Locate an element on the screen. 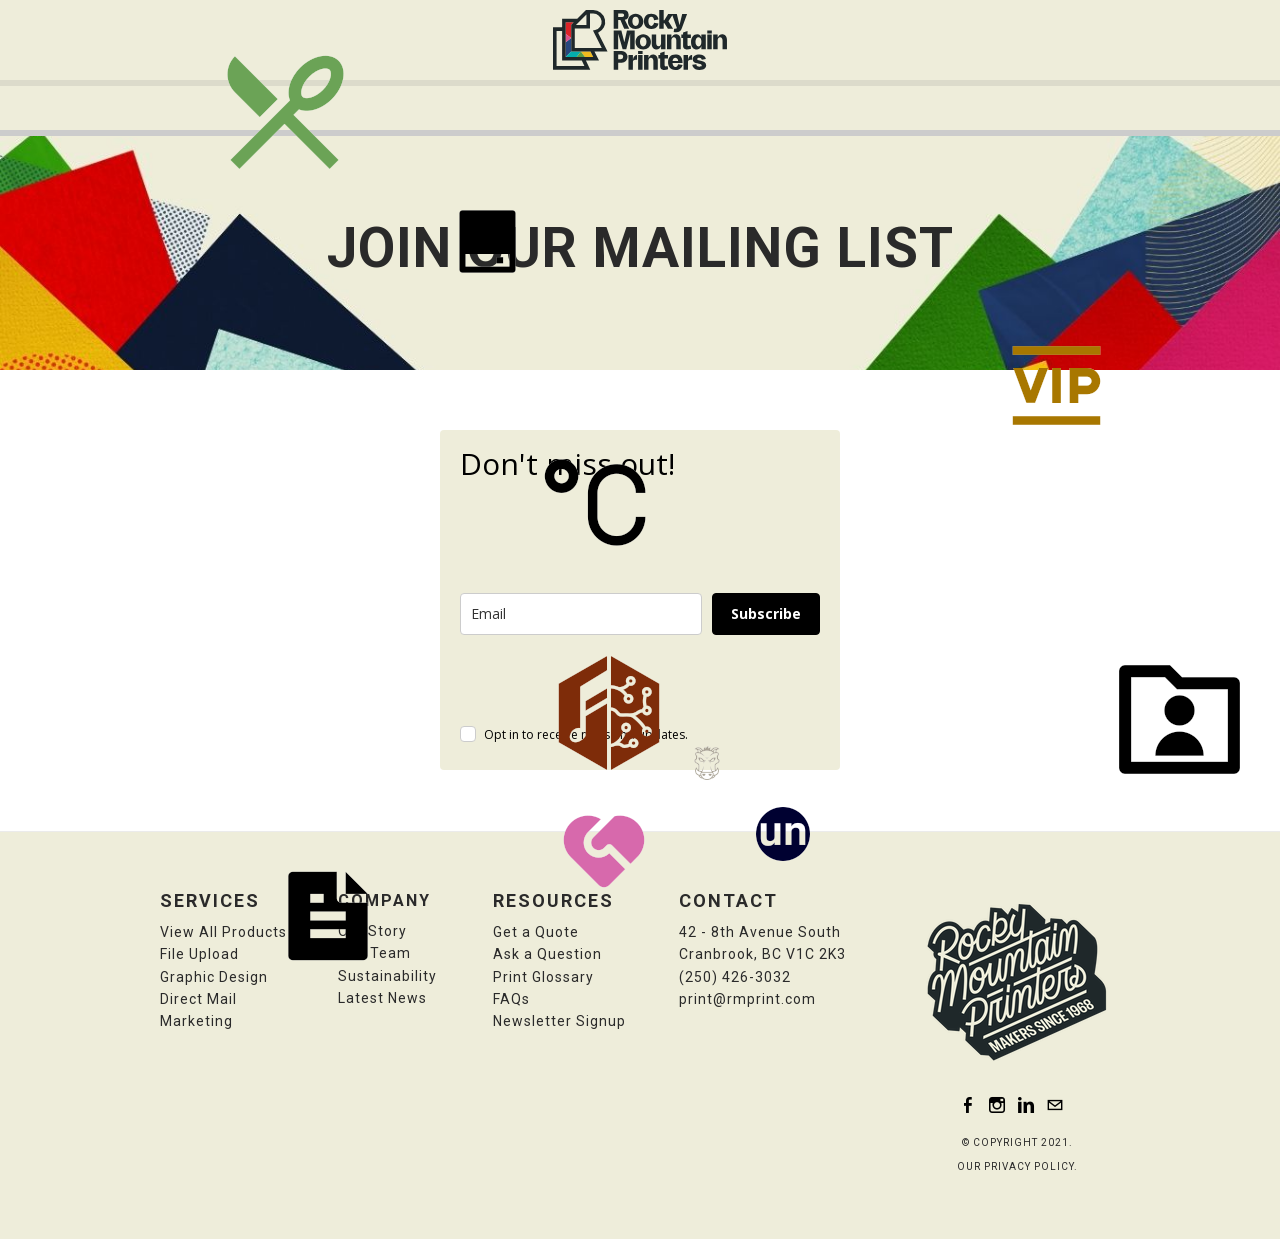 Image resolution: width=1280 pixels, height=1239 pixels. access storage or hard drive settings is located at coordinates (487, 241).